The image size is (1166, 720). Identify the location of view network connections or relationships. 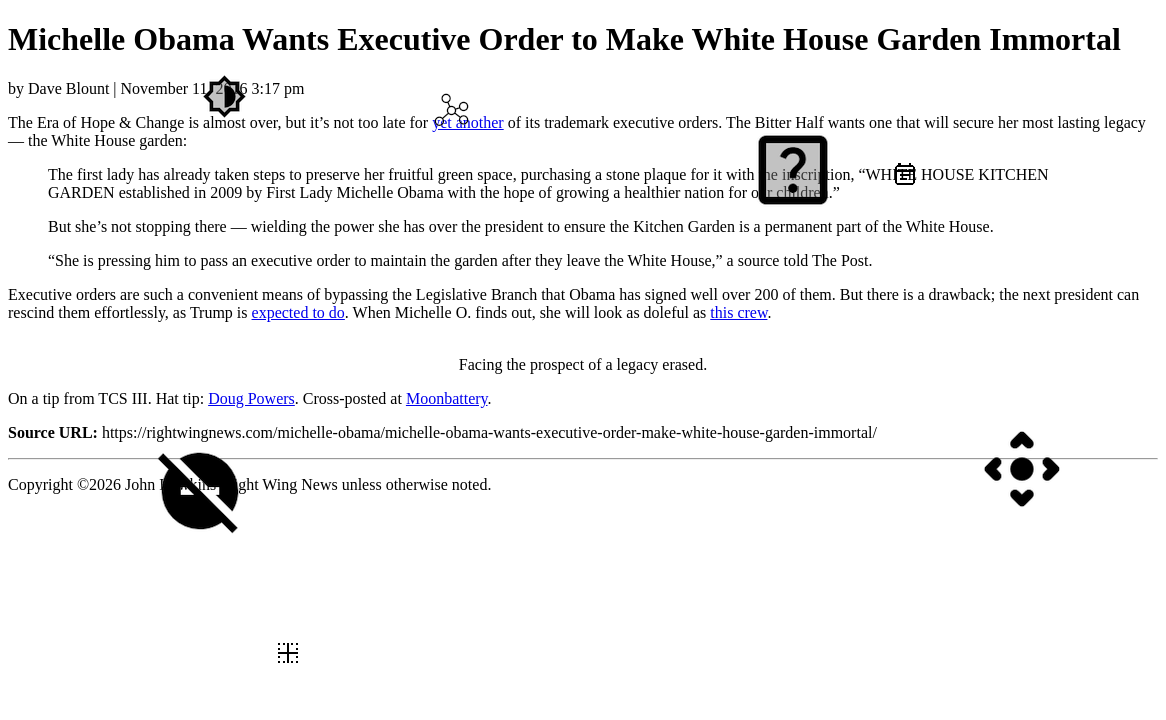
(451, 110).